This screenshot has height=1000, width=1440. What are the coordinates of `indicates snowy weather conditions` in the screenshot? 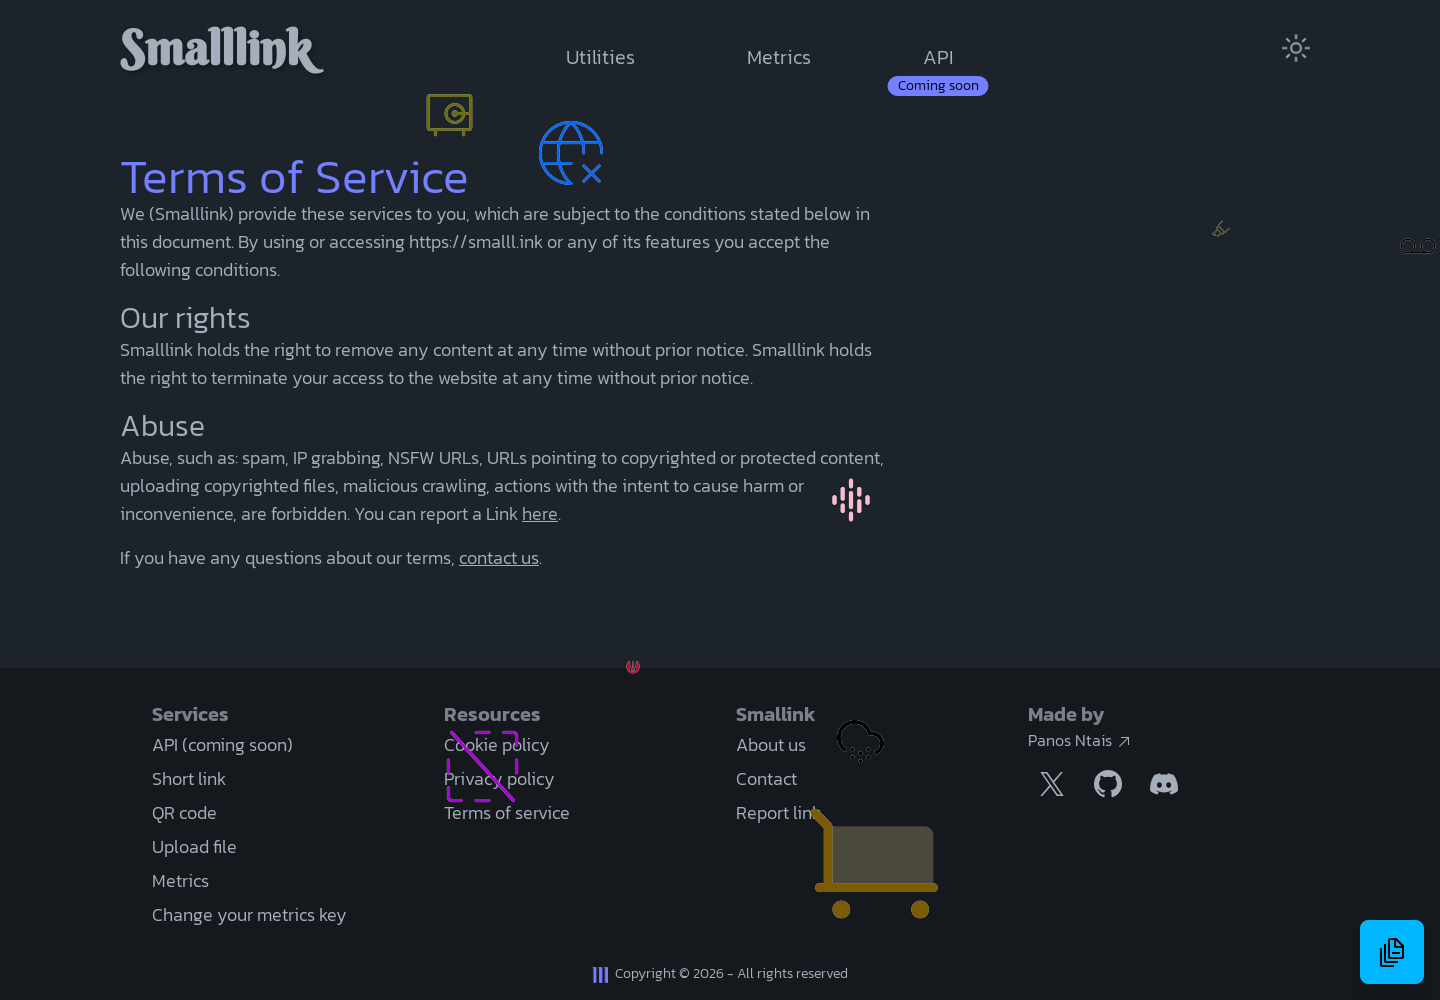 It's located at (860, 741).